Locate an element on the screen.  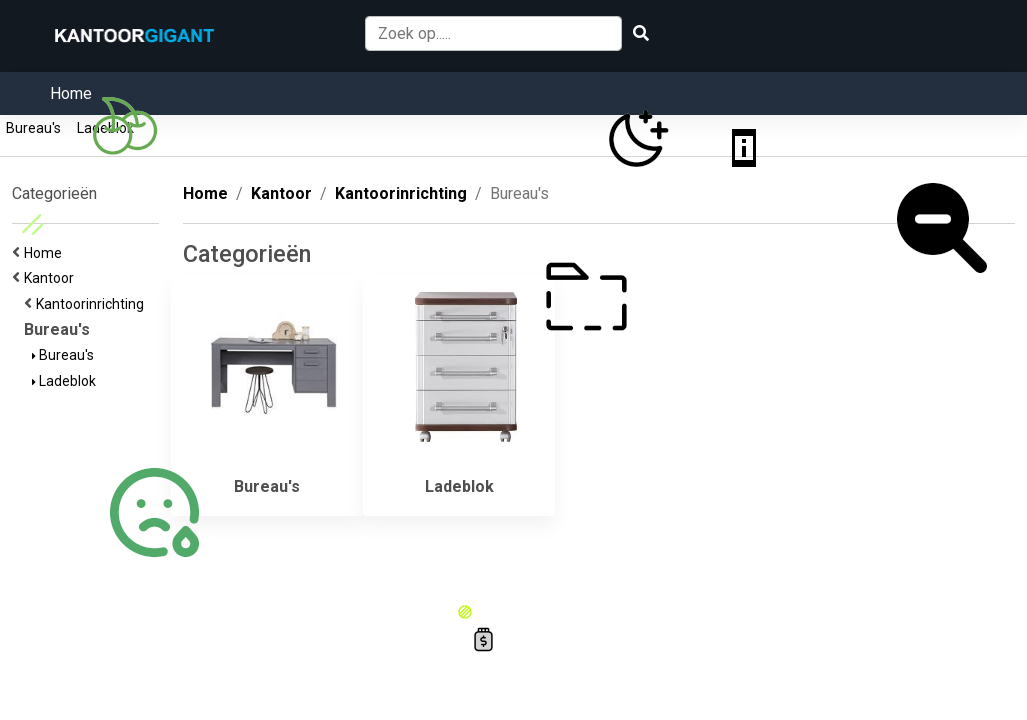
enable dark mode or night theme is located at coordinates (636, 139).